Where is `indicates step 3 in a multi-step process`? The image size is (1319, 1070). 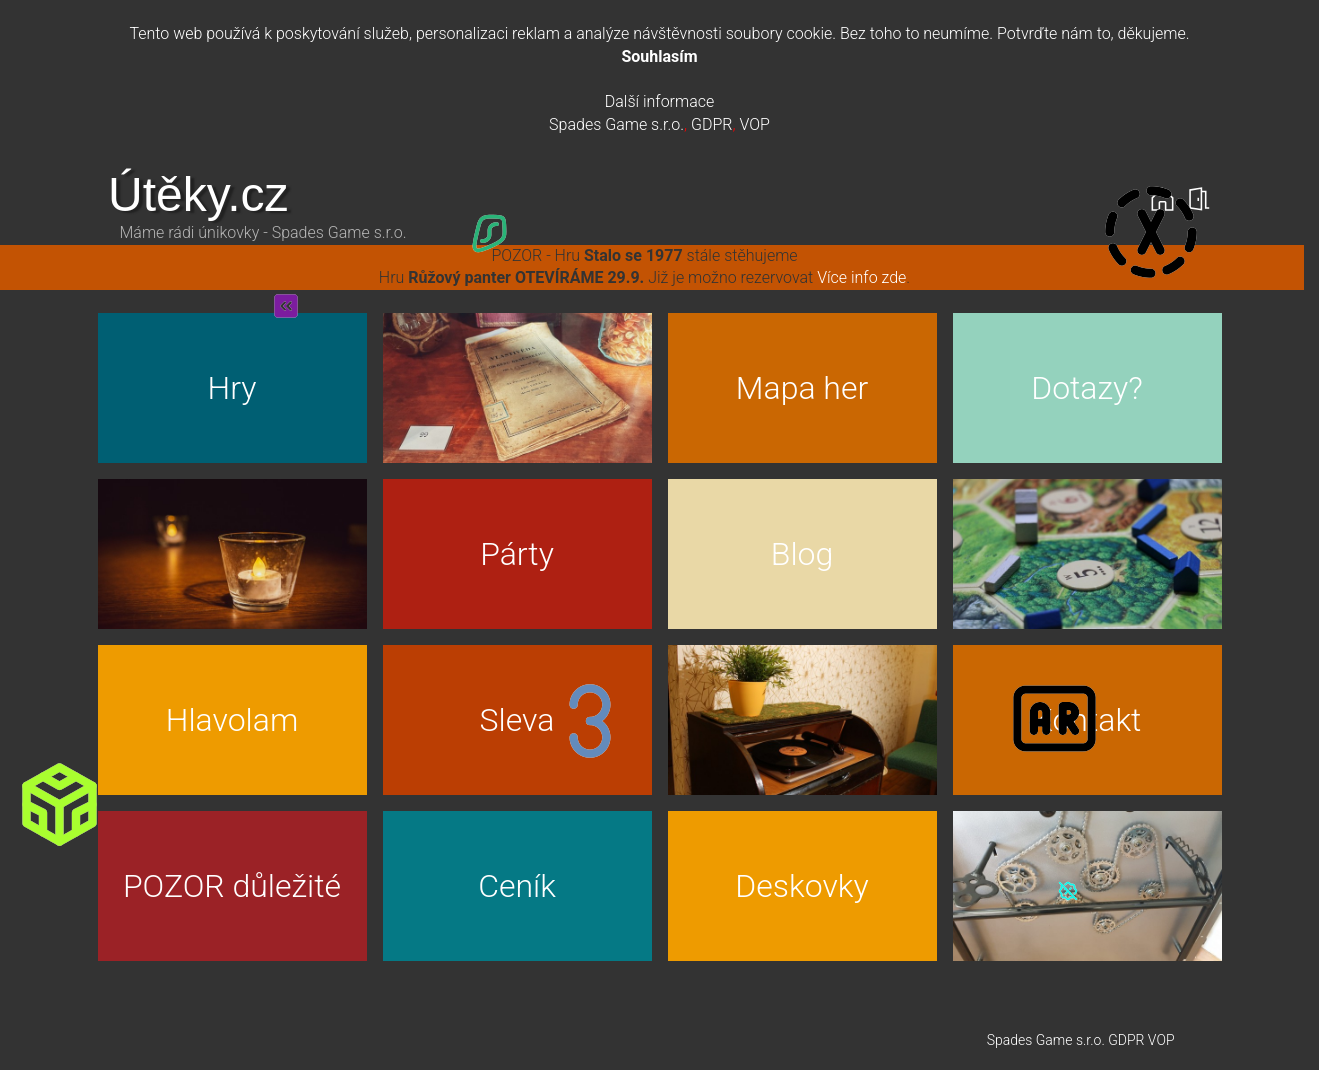 indicates step 3 in a multi-step process is located at coordinates (590, 721).